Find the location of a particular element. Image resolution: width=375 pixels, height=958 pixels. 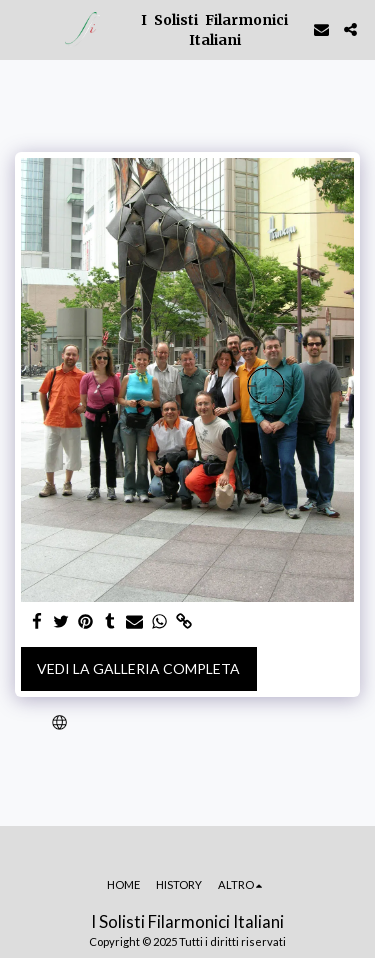

center map on current location is located at coordinates (266, 386).